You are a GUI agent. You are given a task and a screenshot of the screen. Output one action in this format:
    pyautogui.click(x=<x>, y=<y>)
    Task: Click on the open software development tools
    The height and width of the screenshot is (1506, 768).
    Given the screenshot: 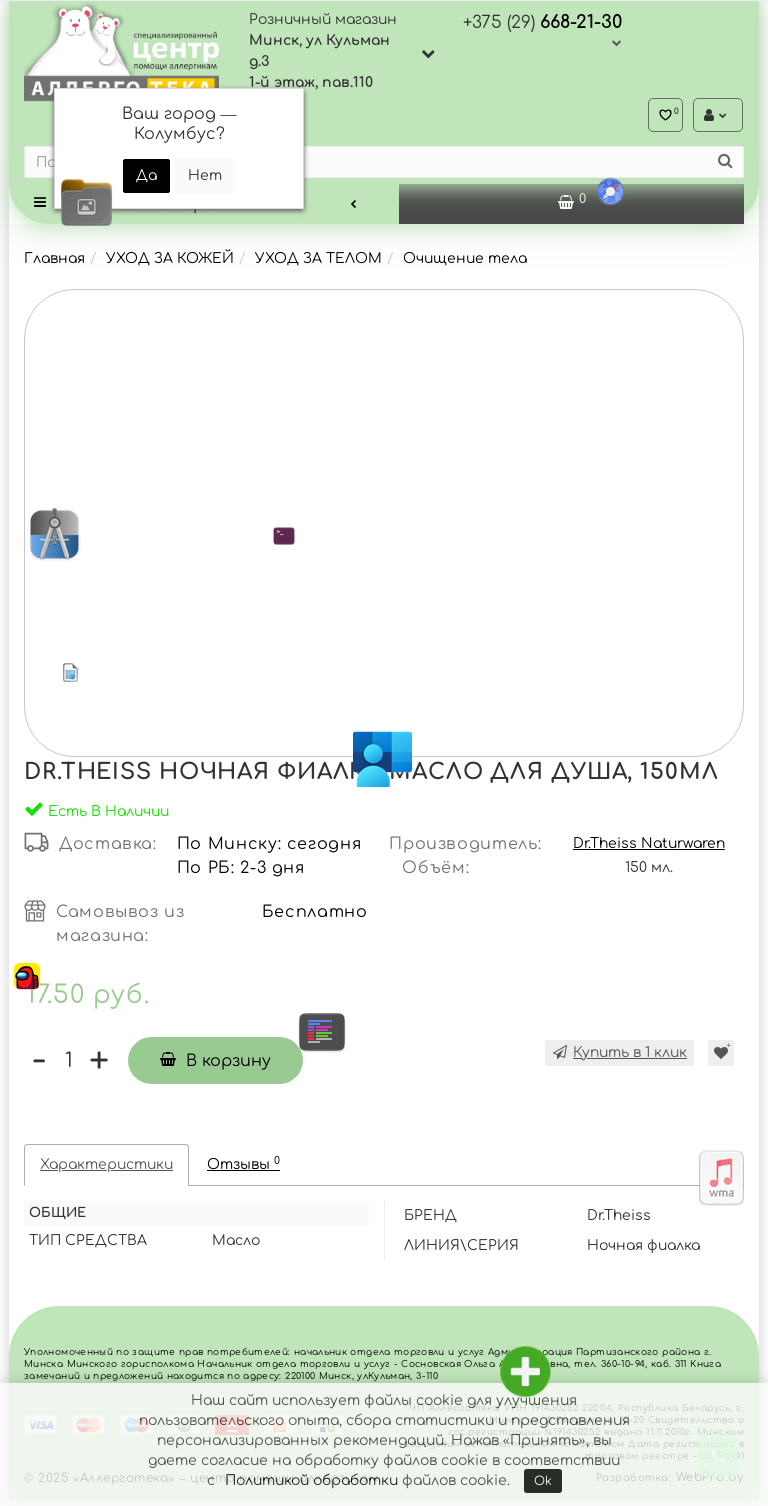 What is the action you would take?
    pyautogui.click(x=322, y=1032)
    